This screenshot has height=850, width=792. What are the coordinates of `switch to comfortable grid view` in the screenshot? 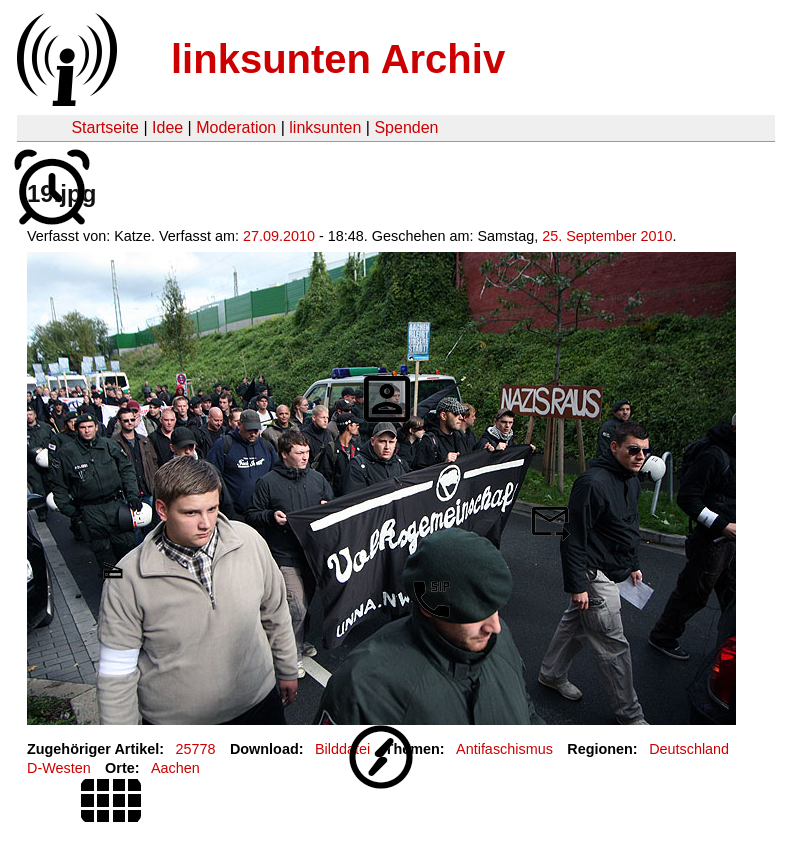 It's located at (109, 800).